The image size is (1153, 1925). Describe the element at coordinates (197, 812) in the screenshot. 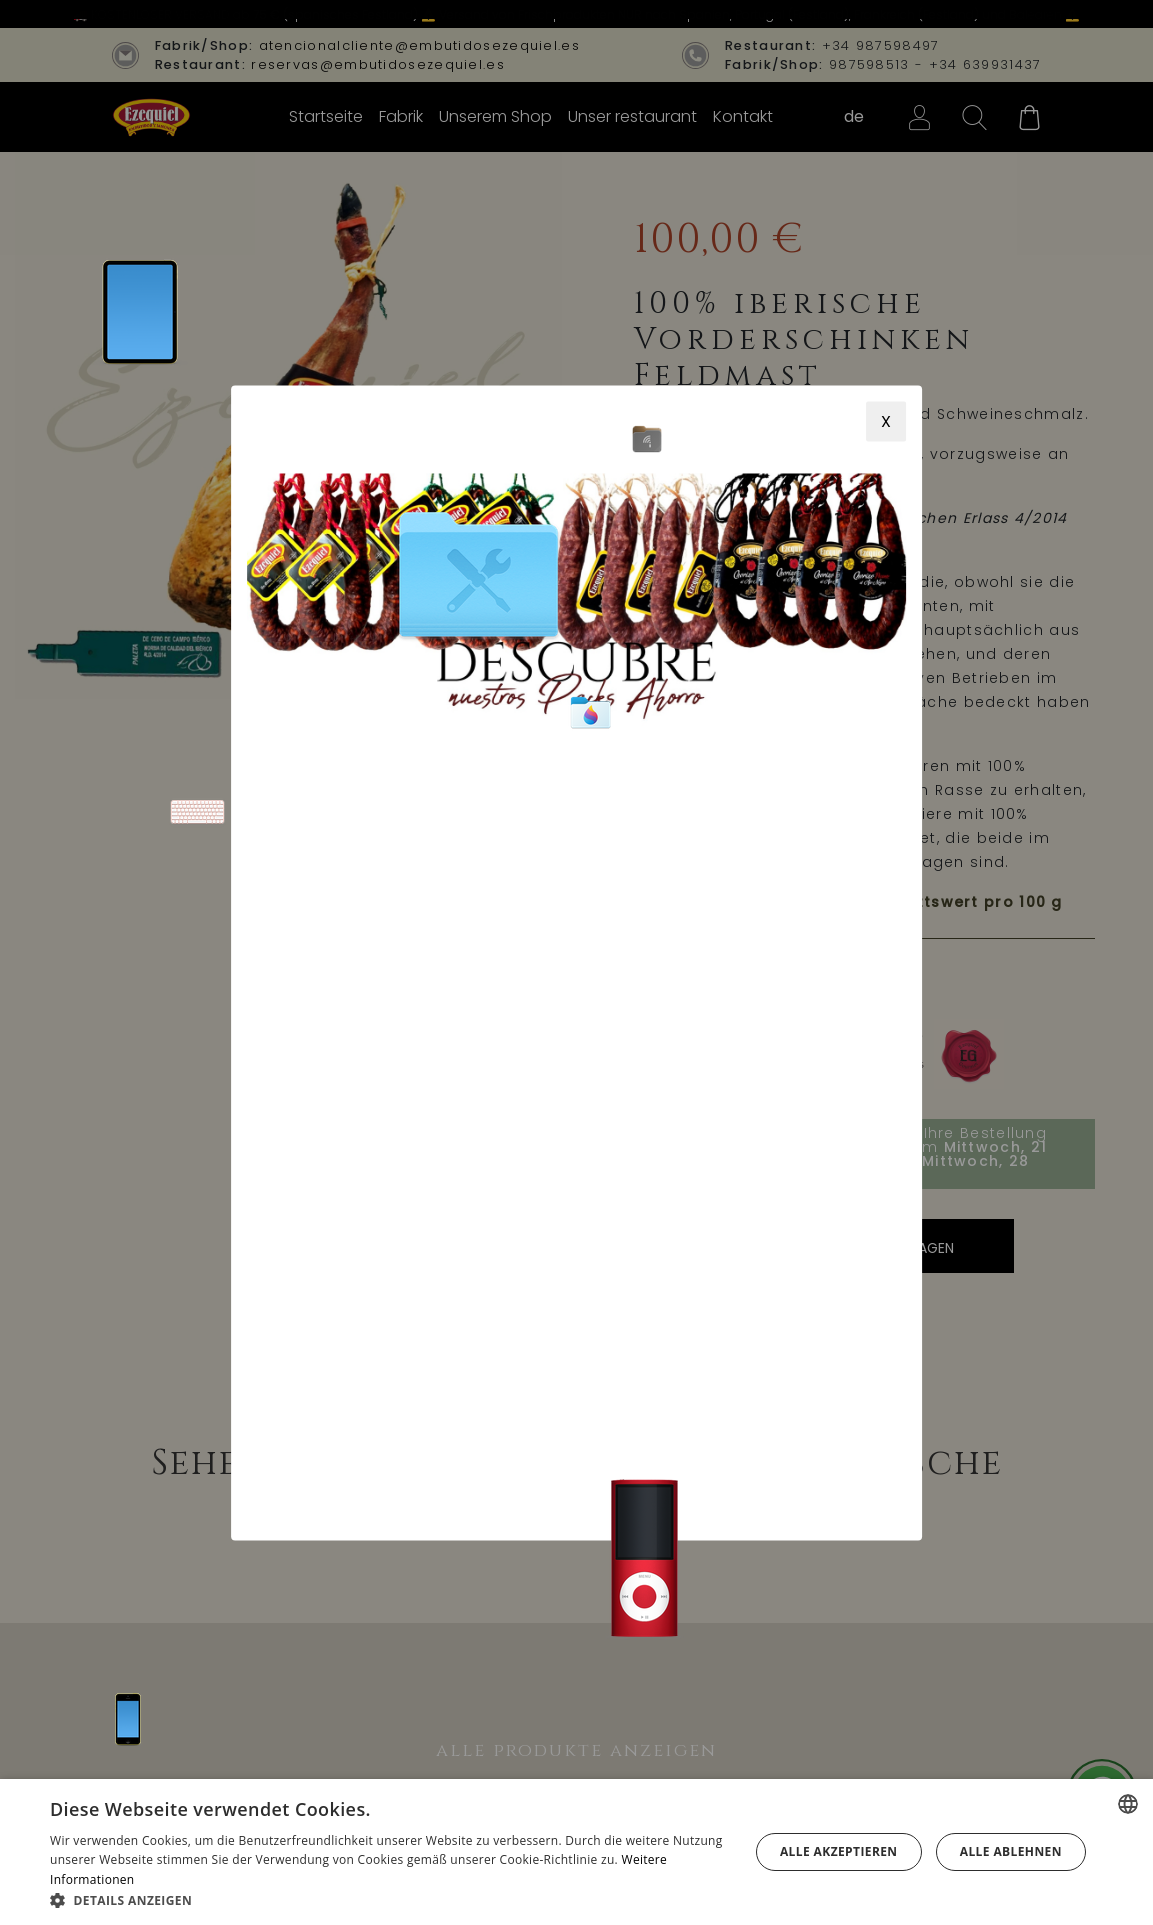

I see `bluetooth keyboard connected` at that location.